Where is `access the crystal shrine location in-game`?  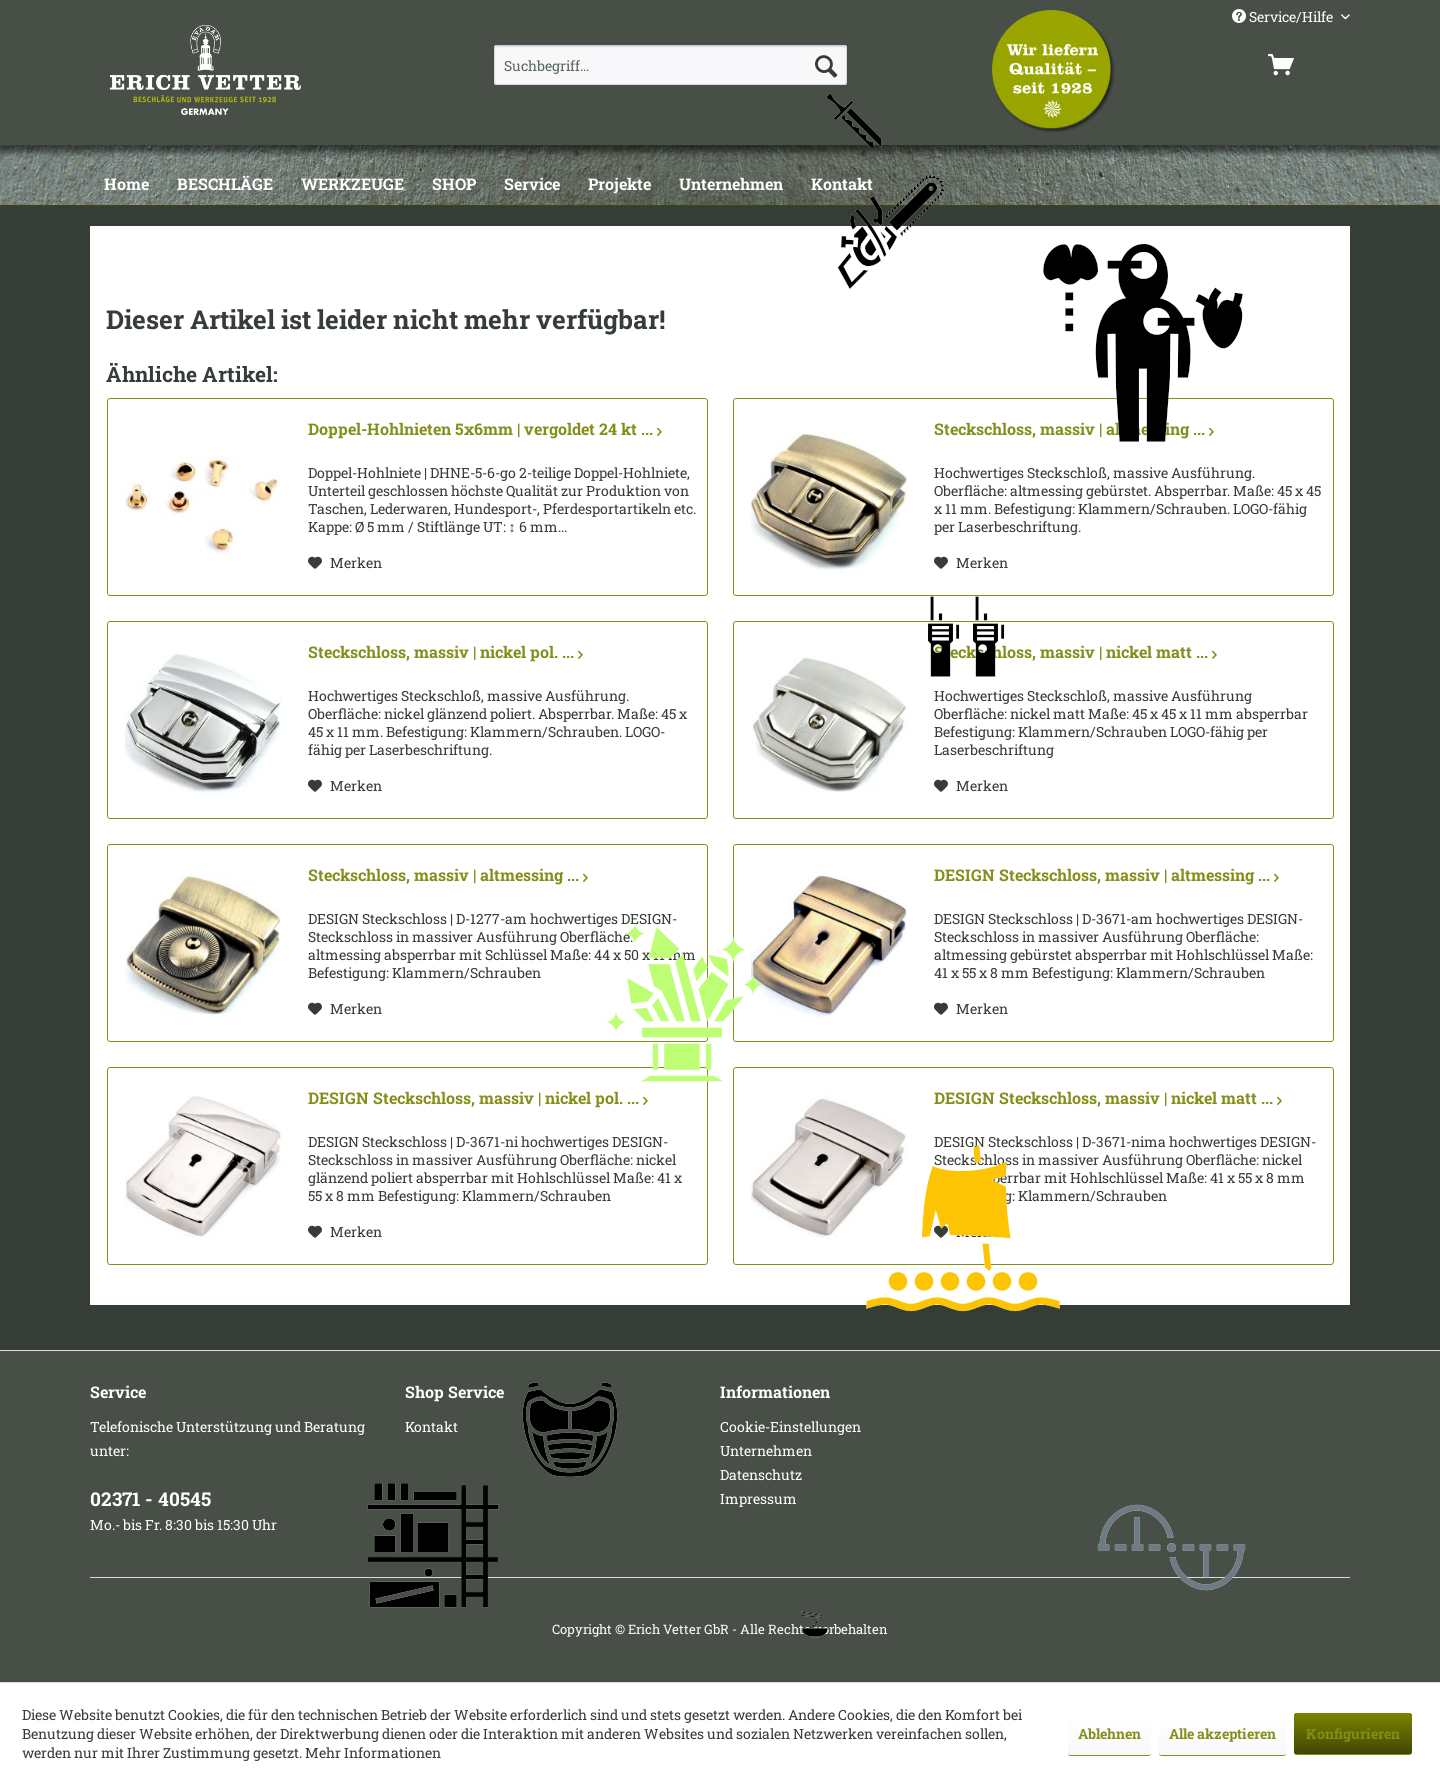 access the crystal shrine location in-game is located at coordinates (682, 1003).